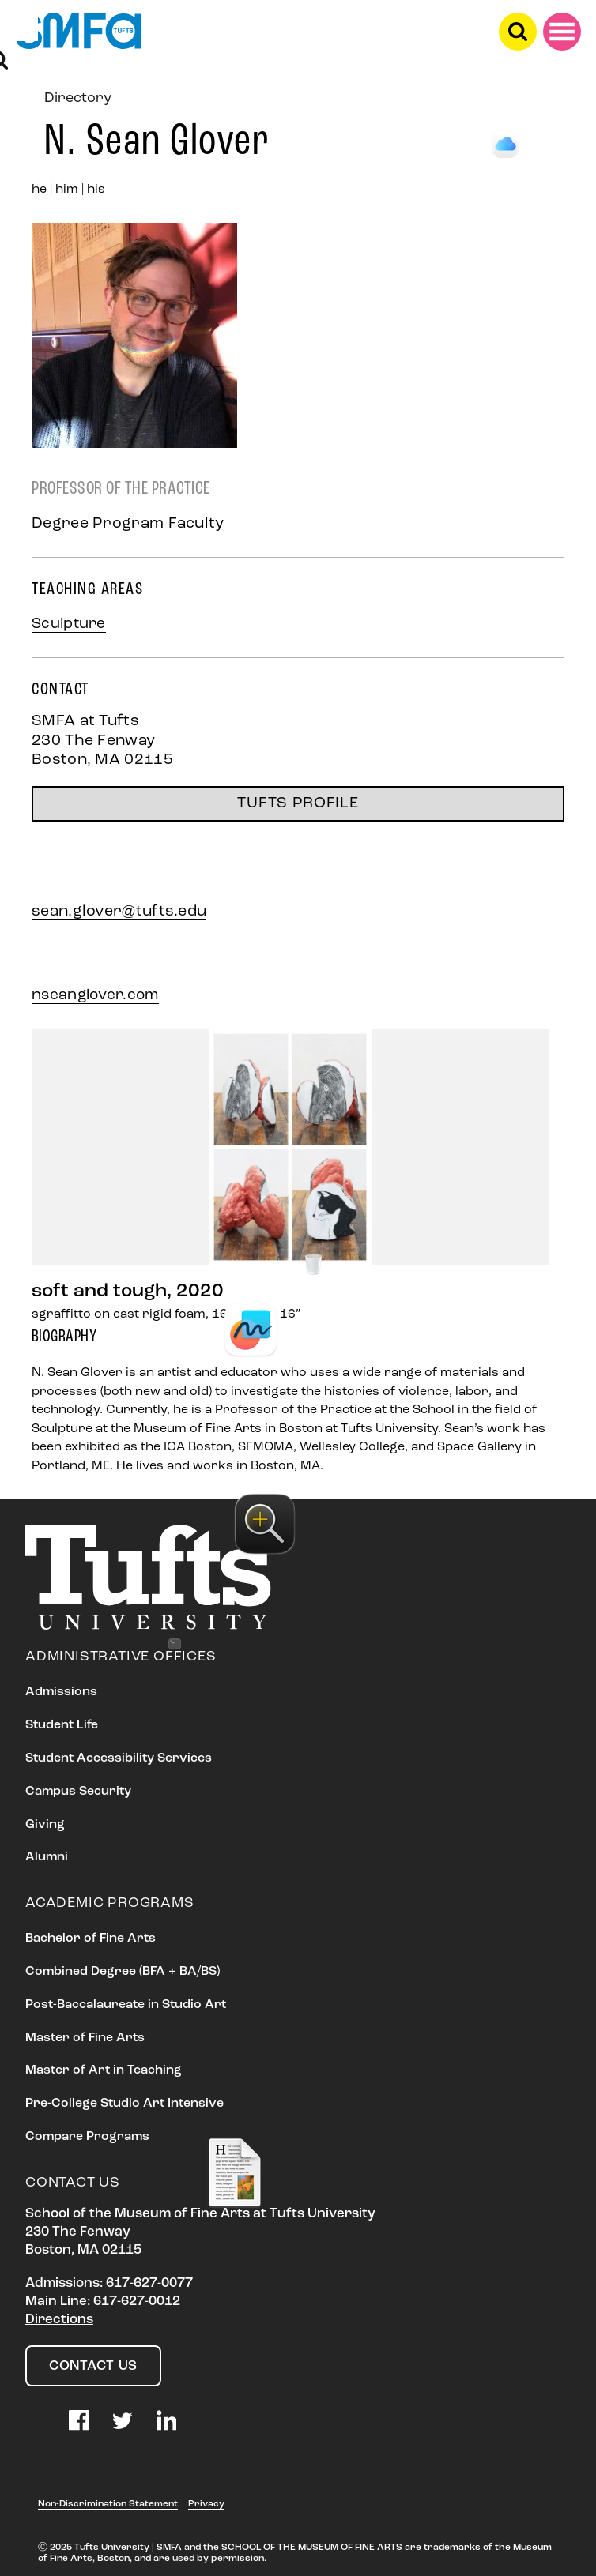 This screenshot has width=596, height=2576. I want to click on open the magnifier accessibility app, so click(265, 1524).